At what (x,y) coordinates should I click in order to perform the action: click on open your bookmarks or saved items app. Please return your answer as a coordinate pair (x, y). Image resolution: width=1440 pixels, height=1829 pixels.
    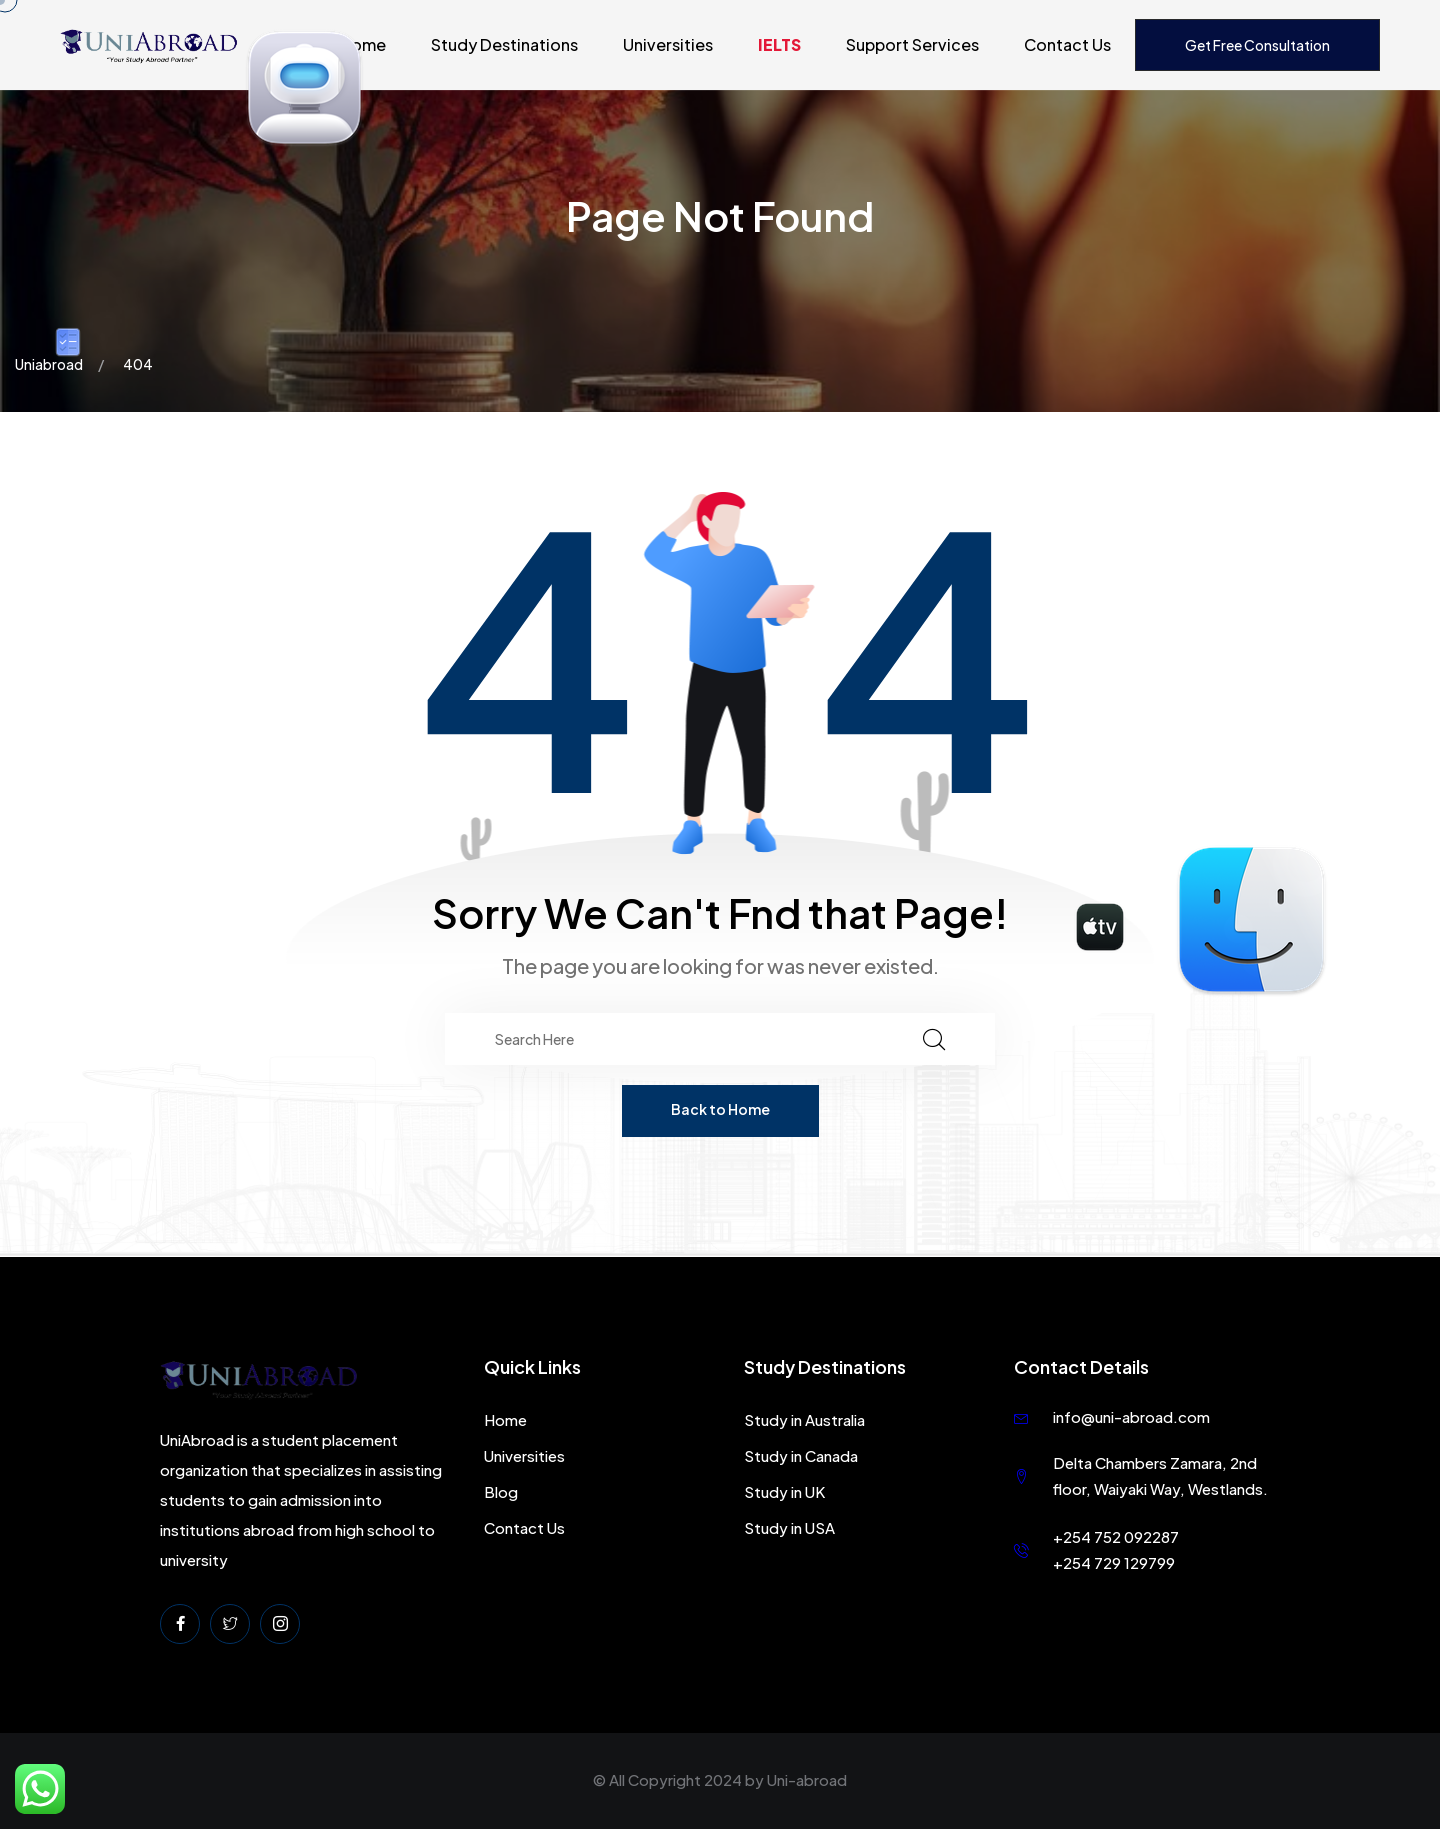
    Looking at the image, I should click on (68, 342).